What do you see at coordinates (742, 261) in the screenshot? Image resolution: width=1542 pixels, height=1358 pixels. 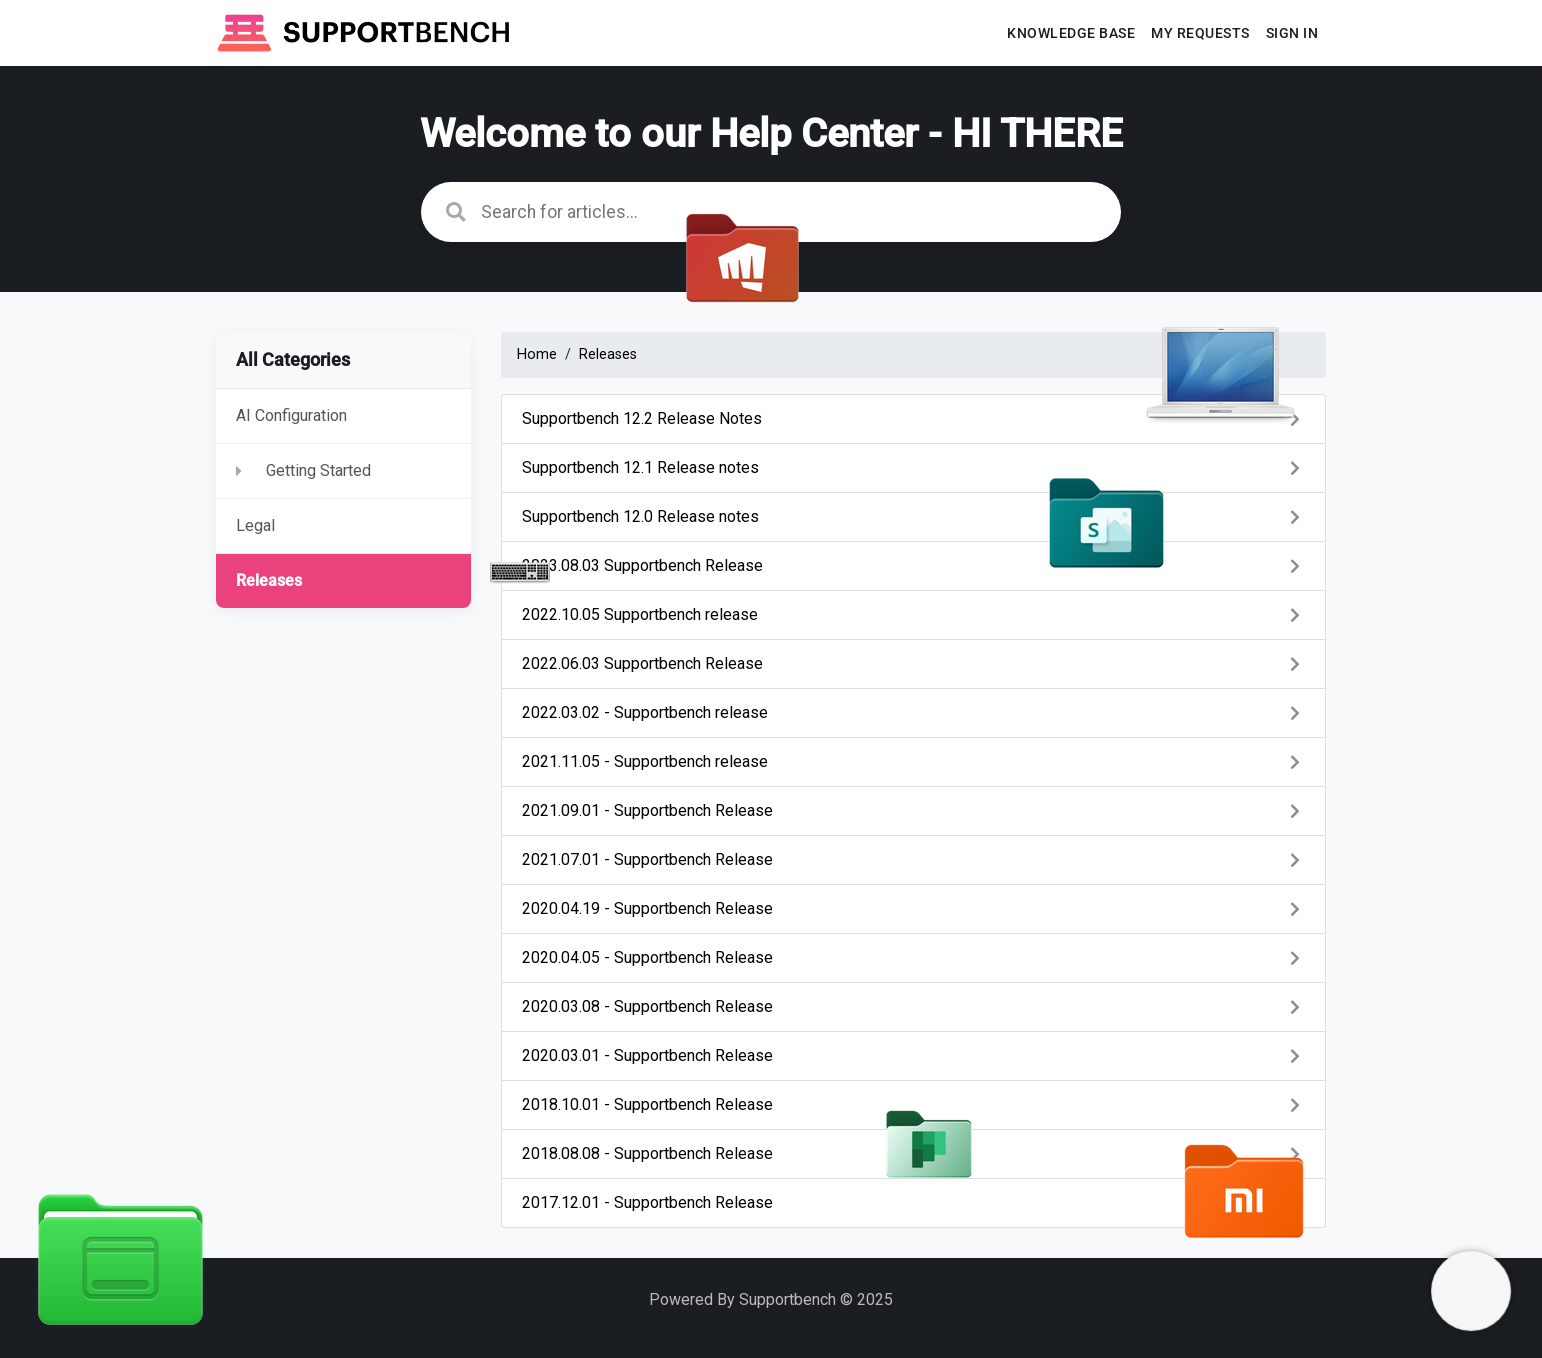 I see `open riot games folder` at bounding box center [742, 261].